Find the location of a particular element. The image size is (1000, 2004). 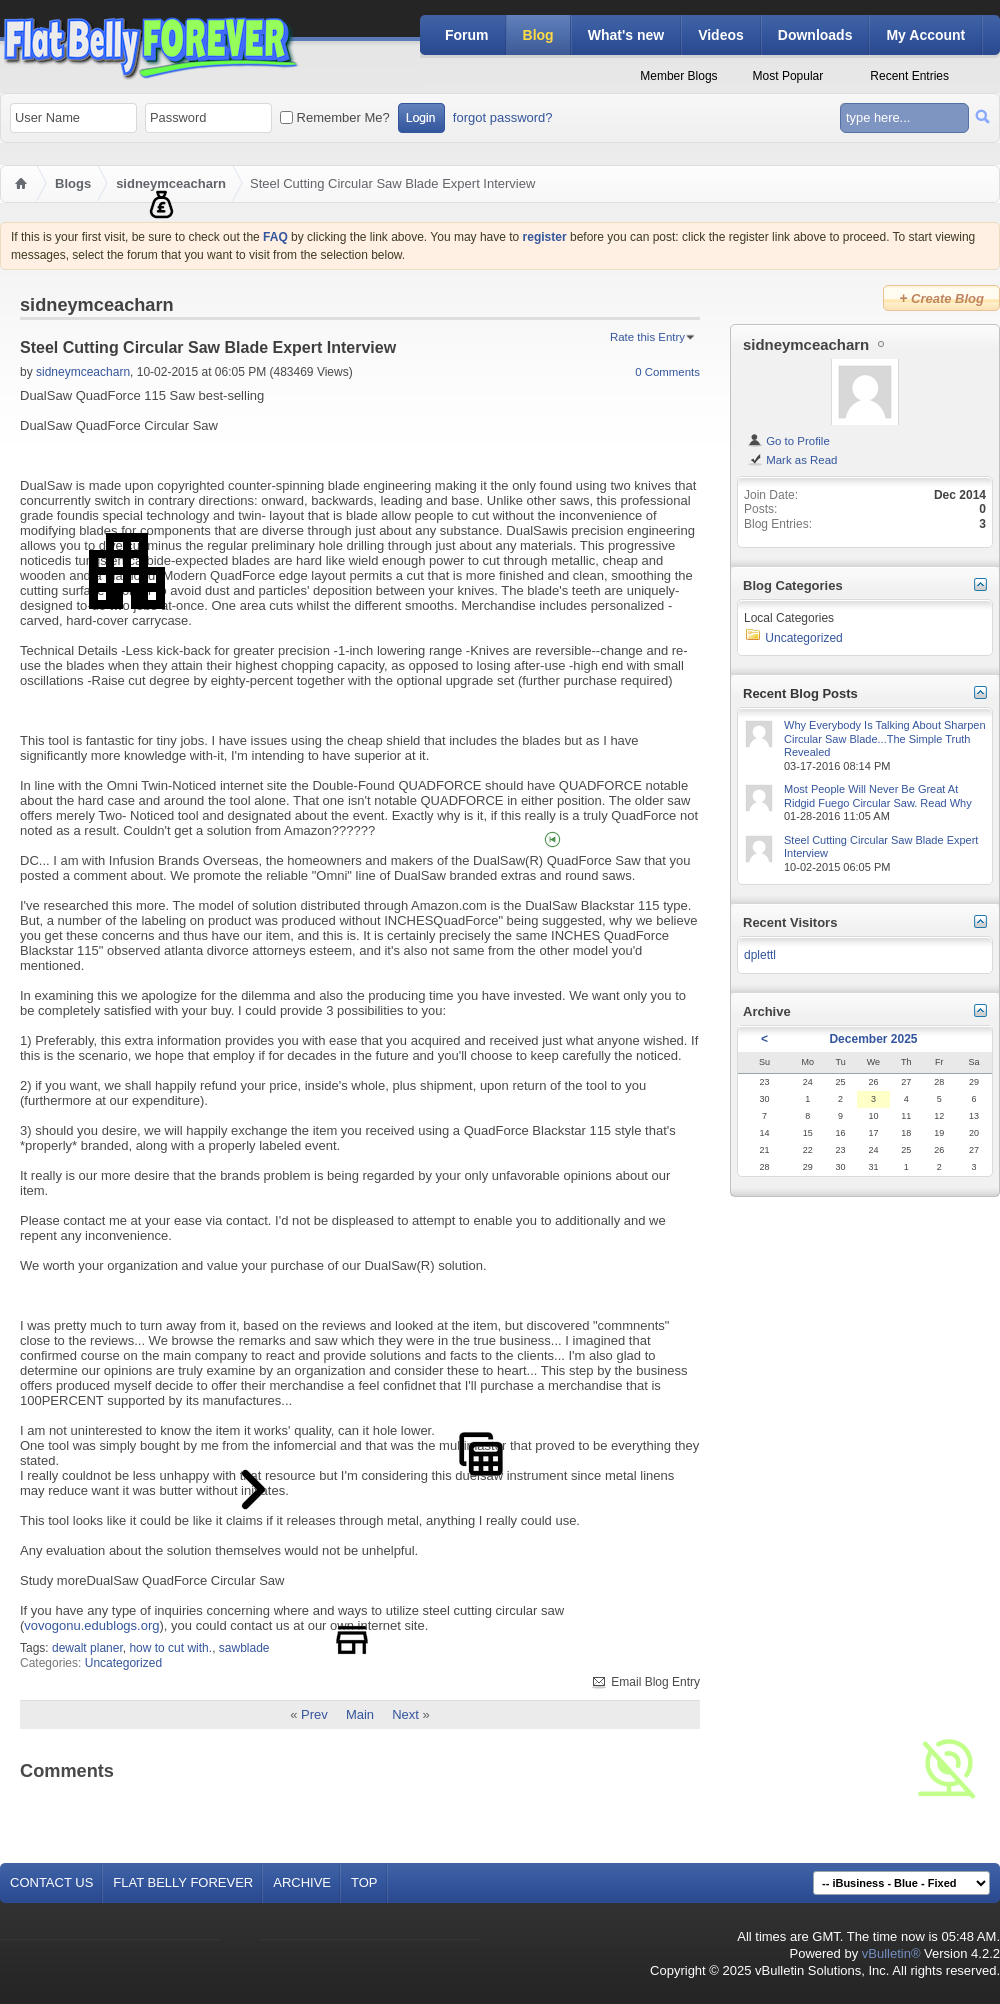

skip to previous track is located at coordinates (552, 839).